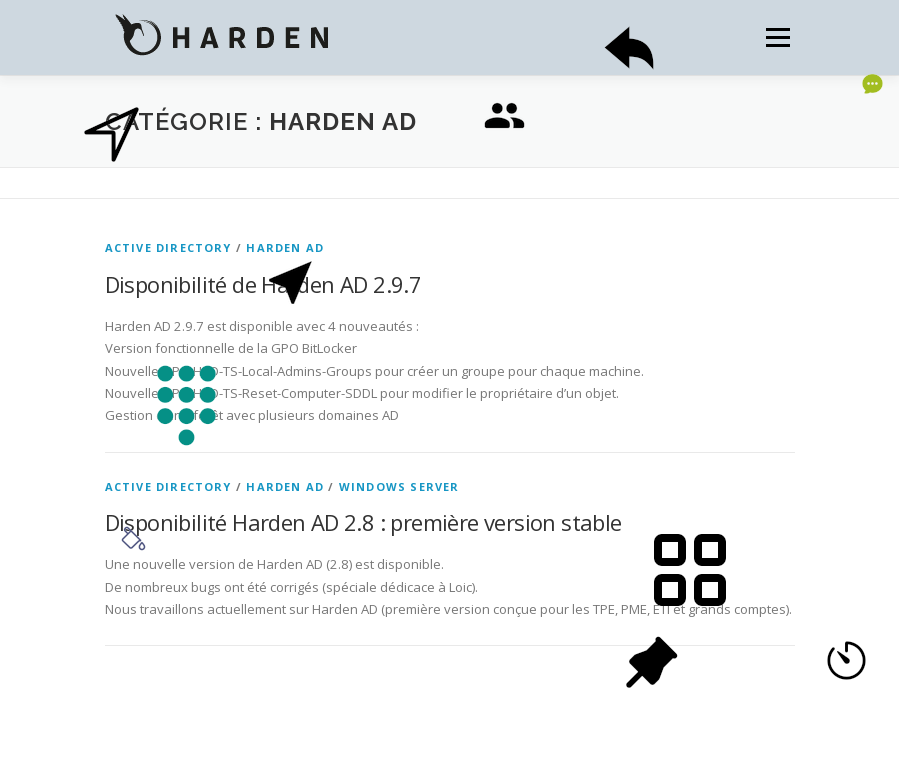  What do you see at coordinates (111, 134) in the screenshot?
I see `get directions to a location` at bounding box center [111, 134].